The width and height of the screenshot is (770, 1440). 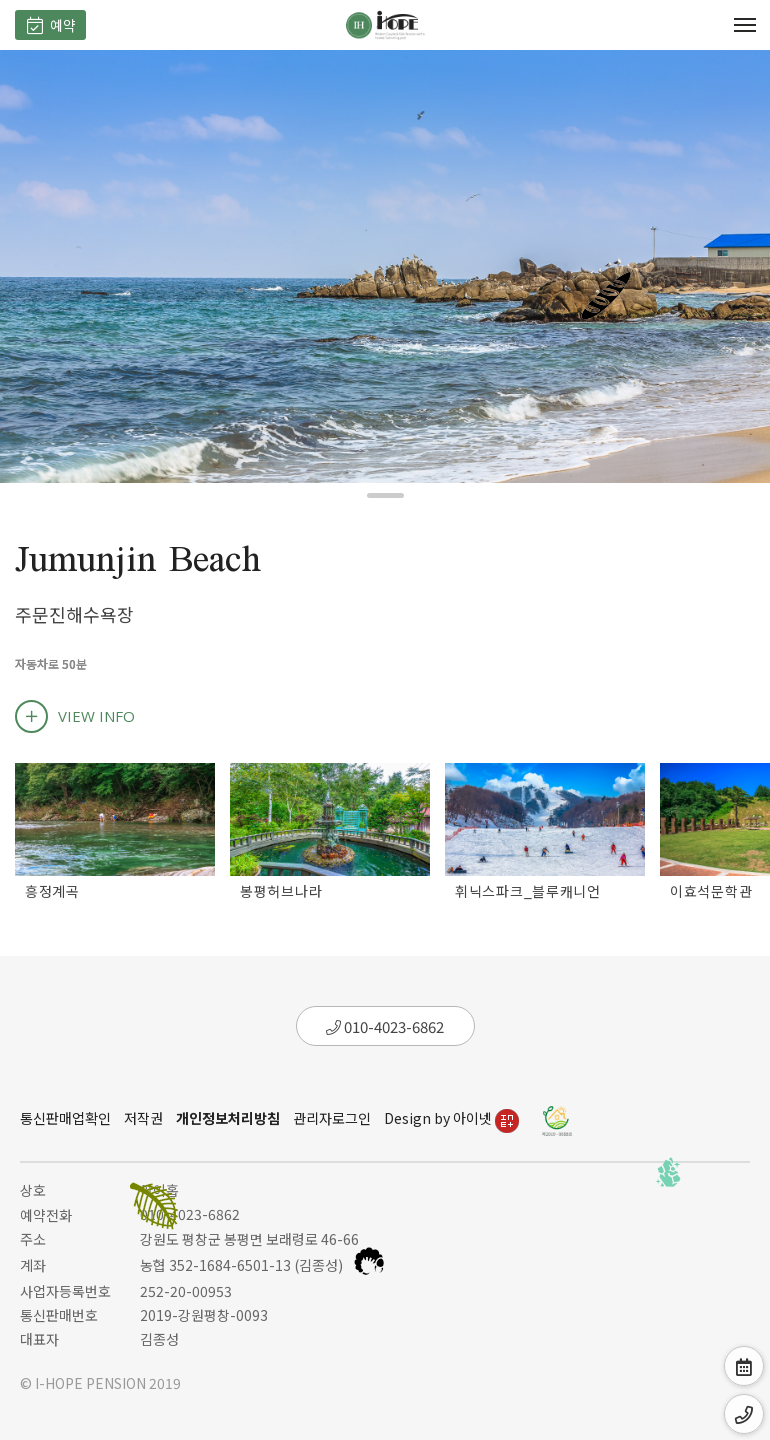 What do you see at coordinates (606, 295) in the screenshot?
I see `bread or bakery item in a game inventory` at bounding box center [606, 295].